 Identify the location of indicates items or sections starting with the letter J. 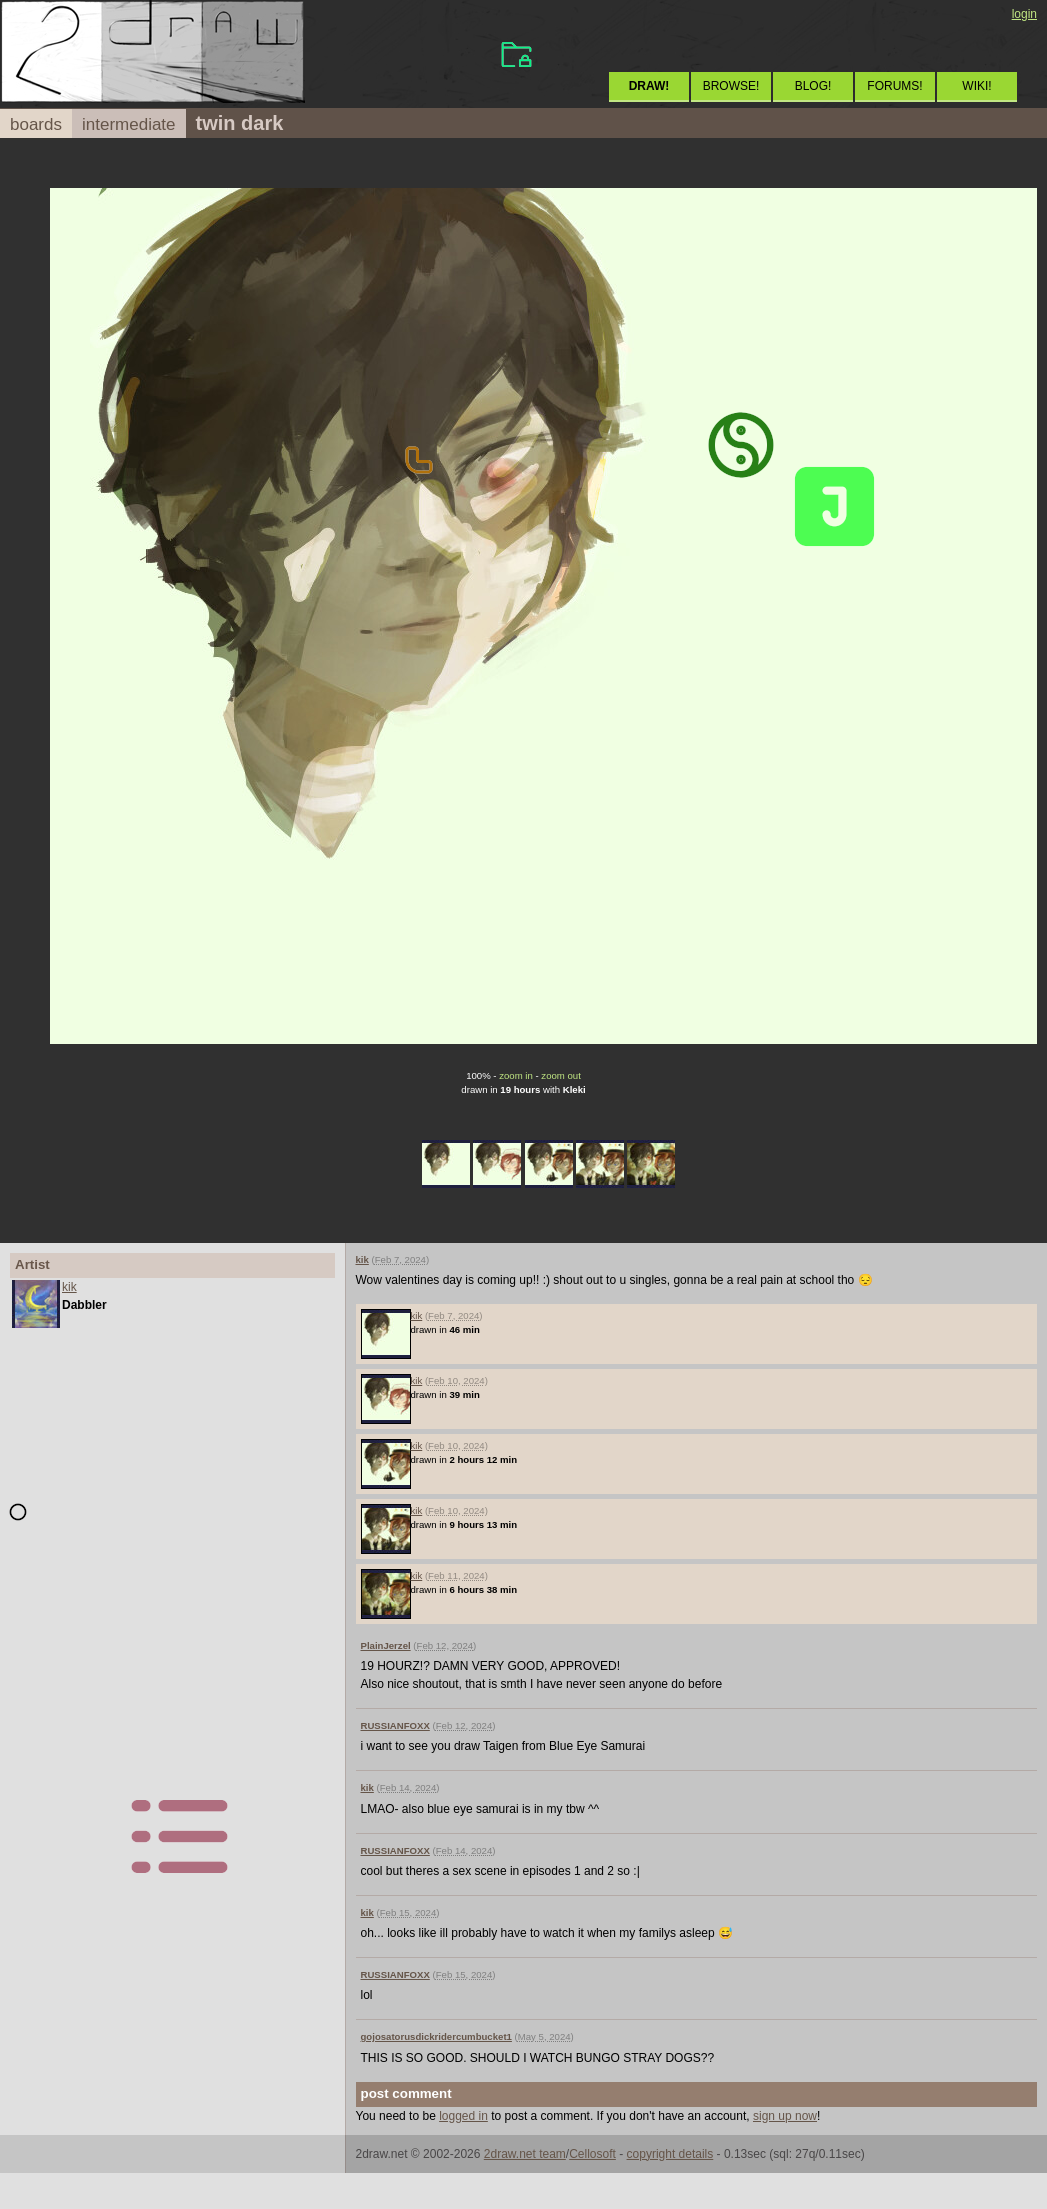
(834, 506).